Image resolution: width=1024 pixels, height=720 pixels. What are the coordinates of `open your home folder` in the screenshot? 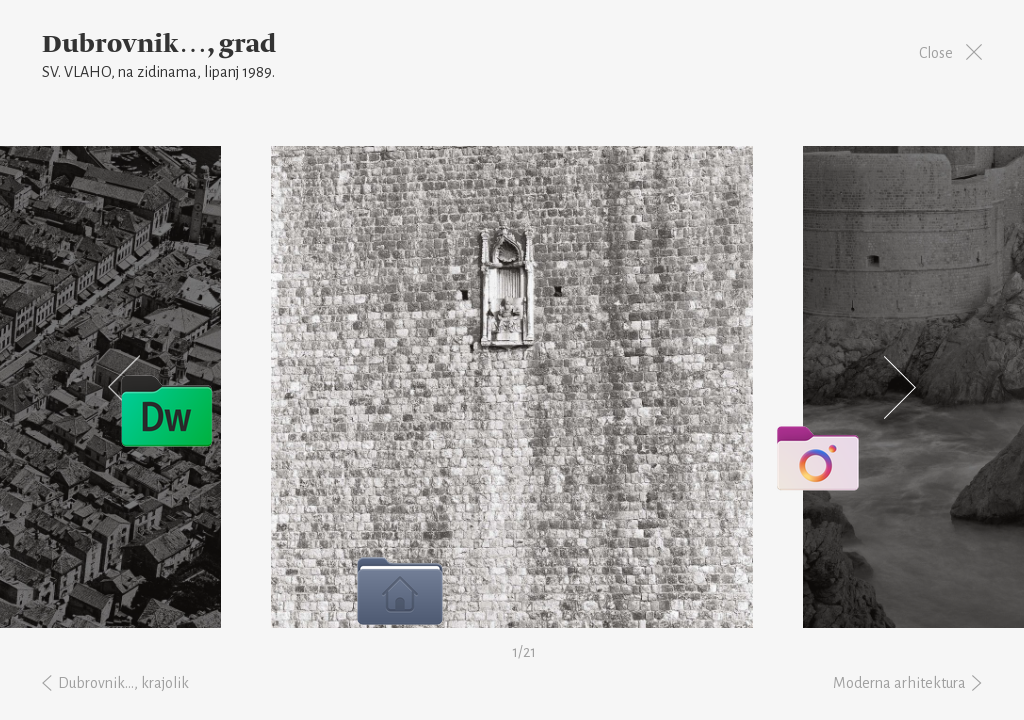 It's located at (400, 591).